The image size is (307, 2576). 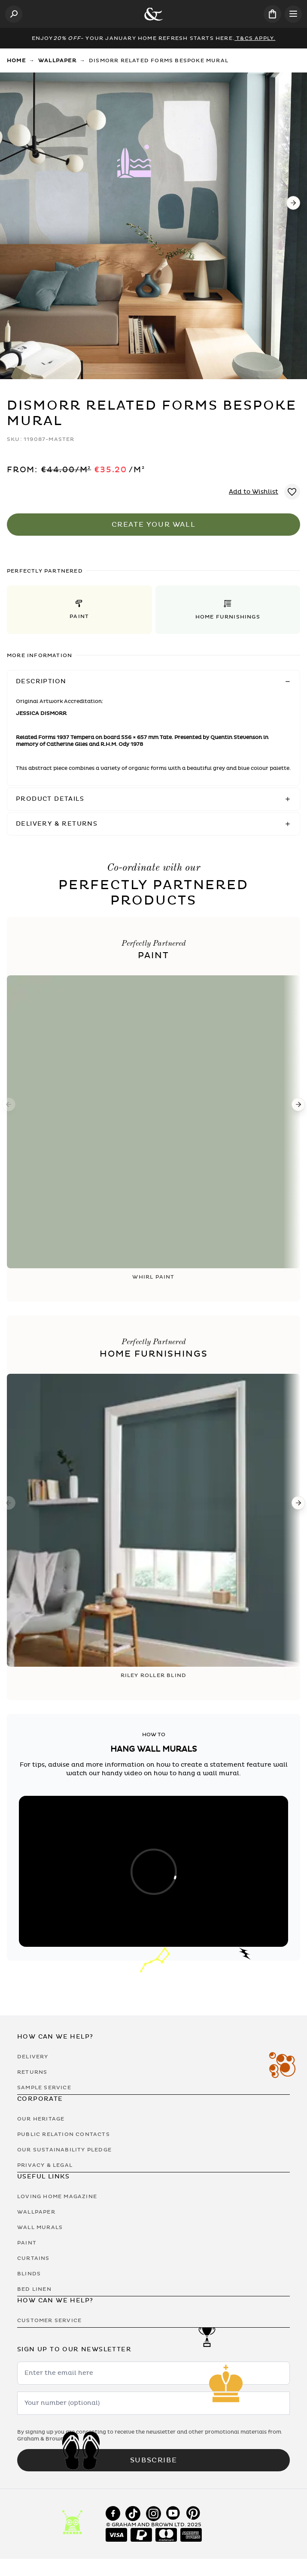 What do you see at coordinates (81, 2450) in the screenshot?
I see `browse beach or summer-related content` at bounding box center [81, 2450].